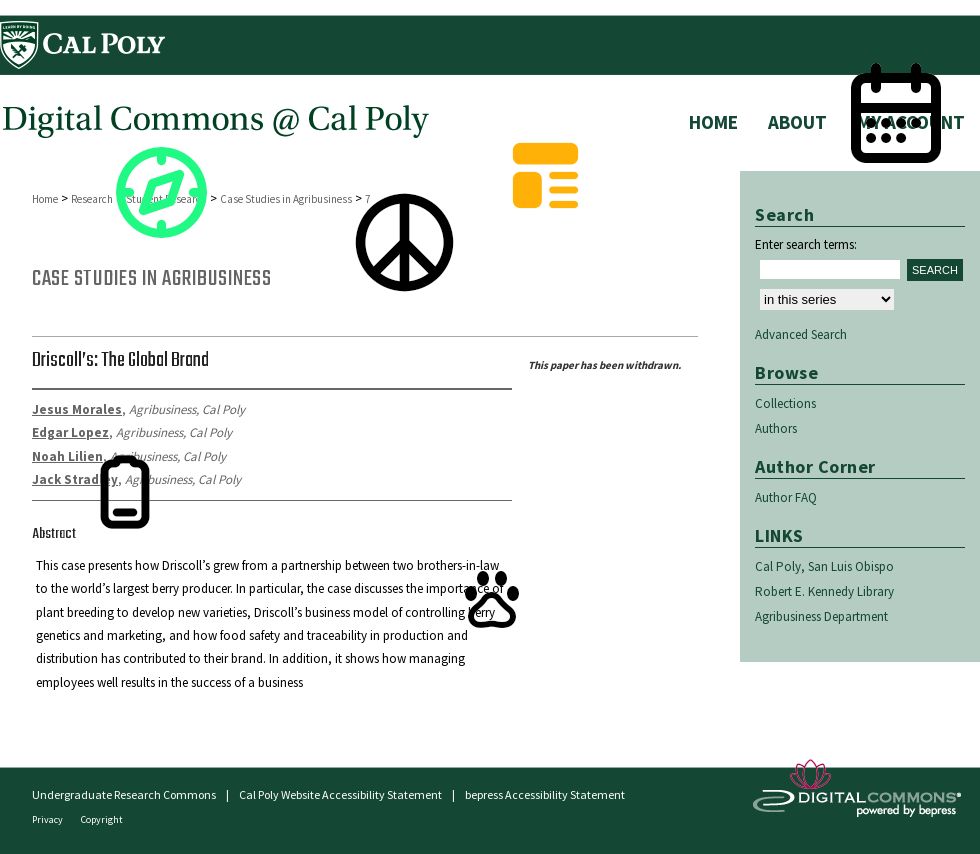 This screenshot has width=980, height=854. Describe the element at coordinates (404, 242) in the screenshot. I see `peace symbol or anti-war indicator` at that location.